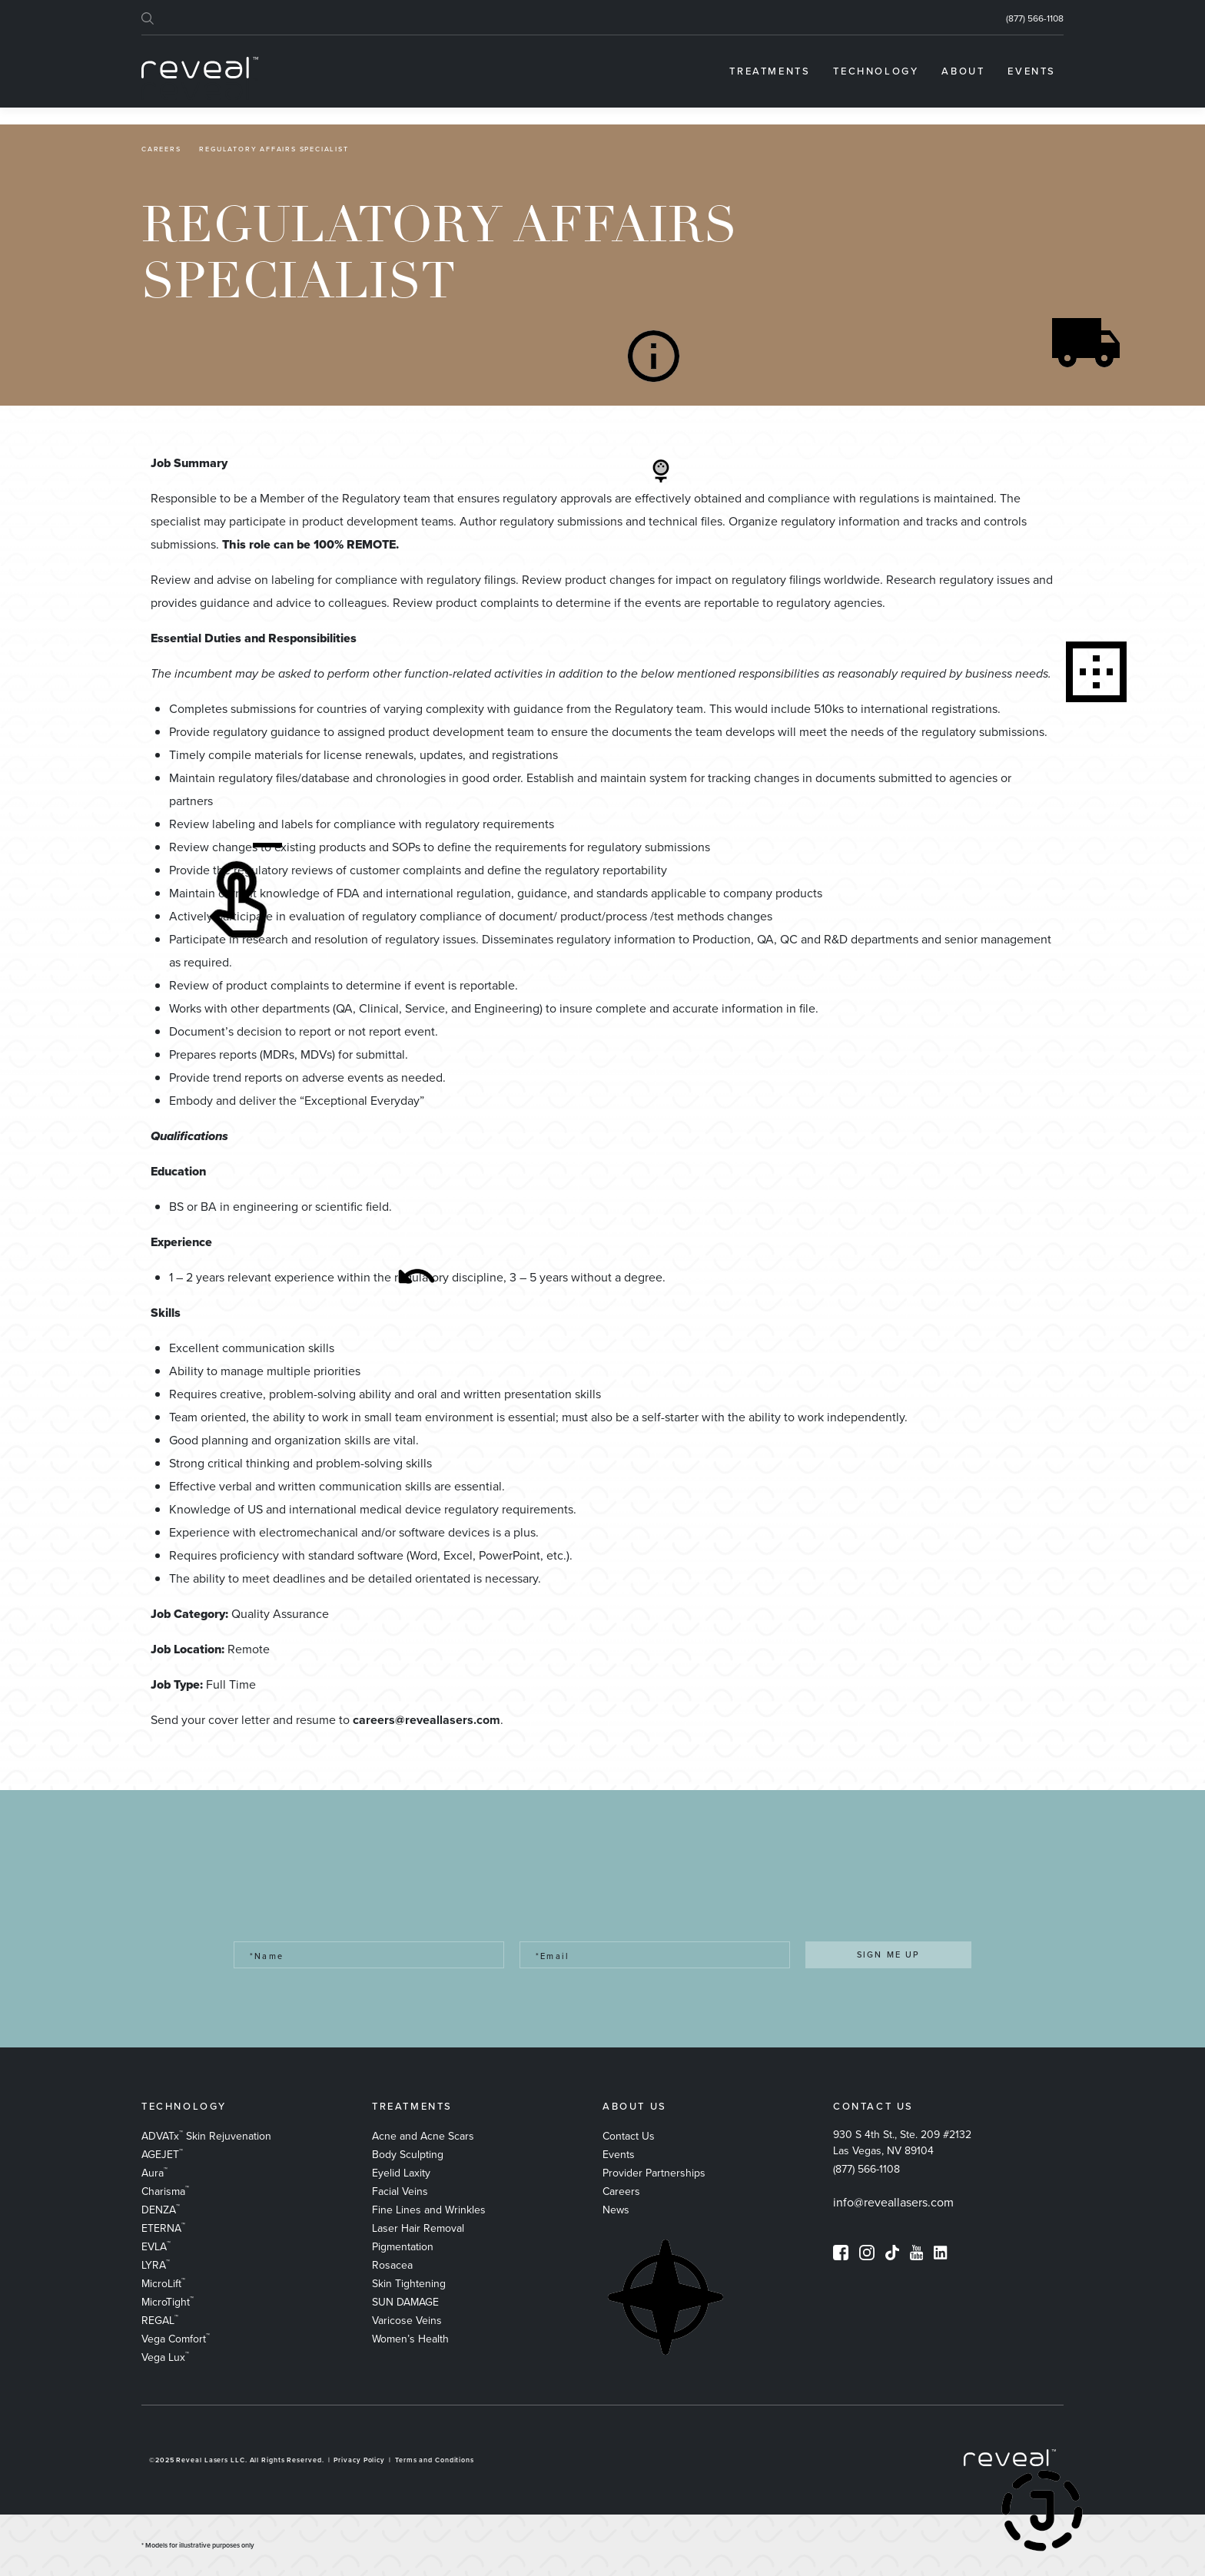 Image resolution: width=1205 pixels, height=2576 pixels. What do you see at coordinates (666, 2297) in the screenshot?
I see `access navigation or compass features` at bounding box center [666, 2297].